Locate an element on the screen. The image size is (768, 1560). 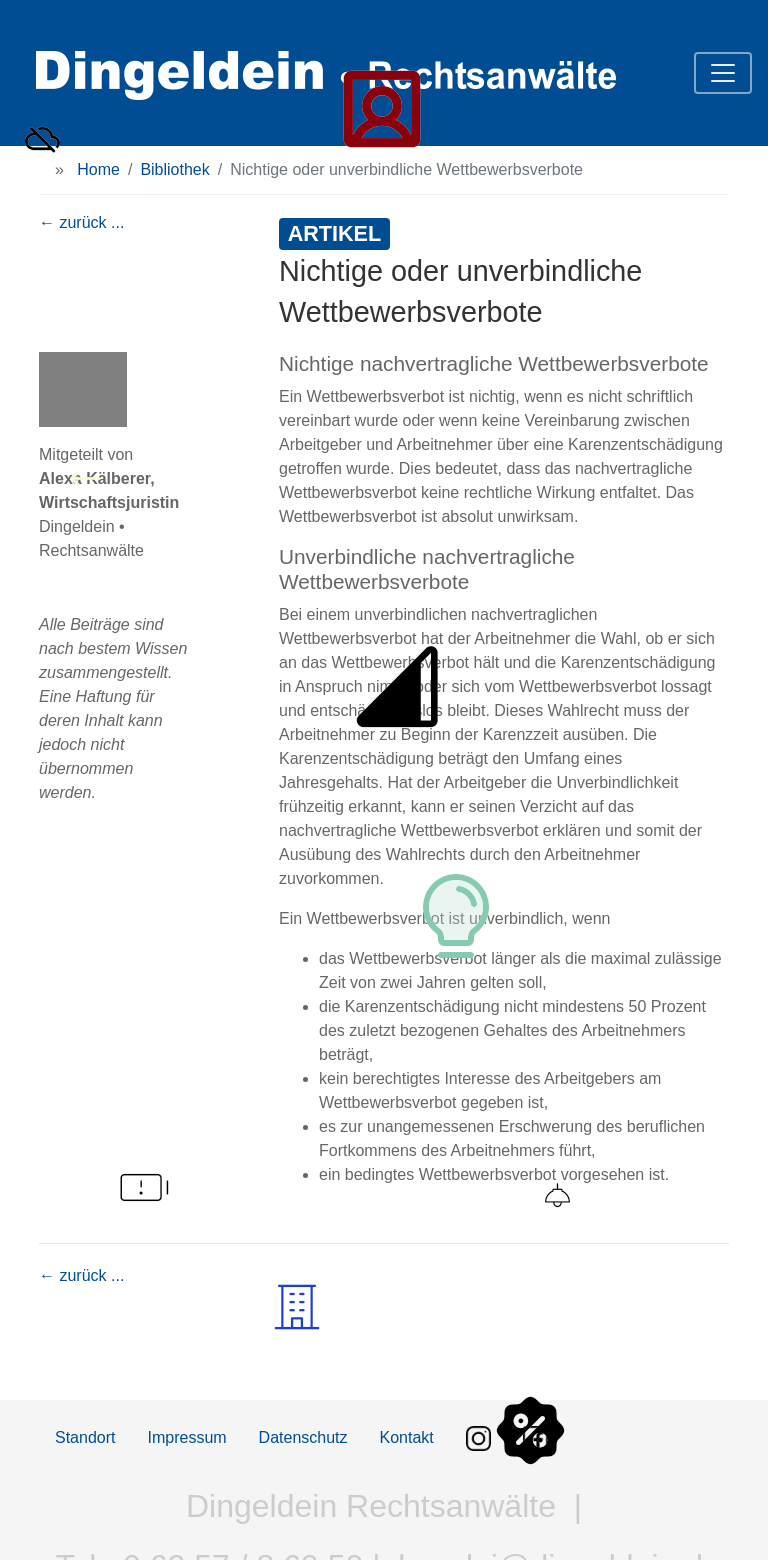
indicates low battery warning is located at coordinates (143, 1187).